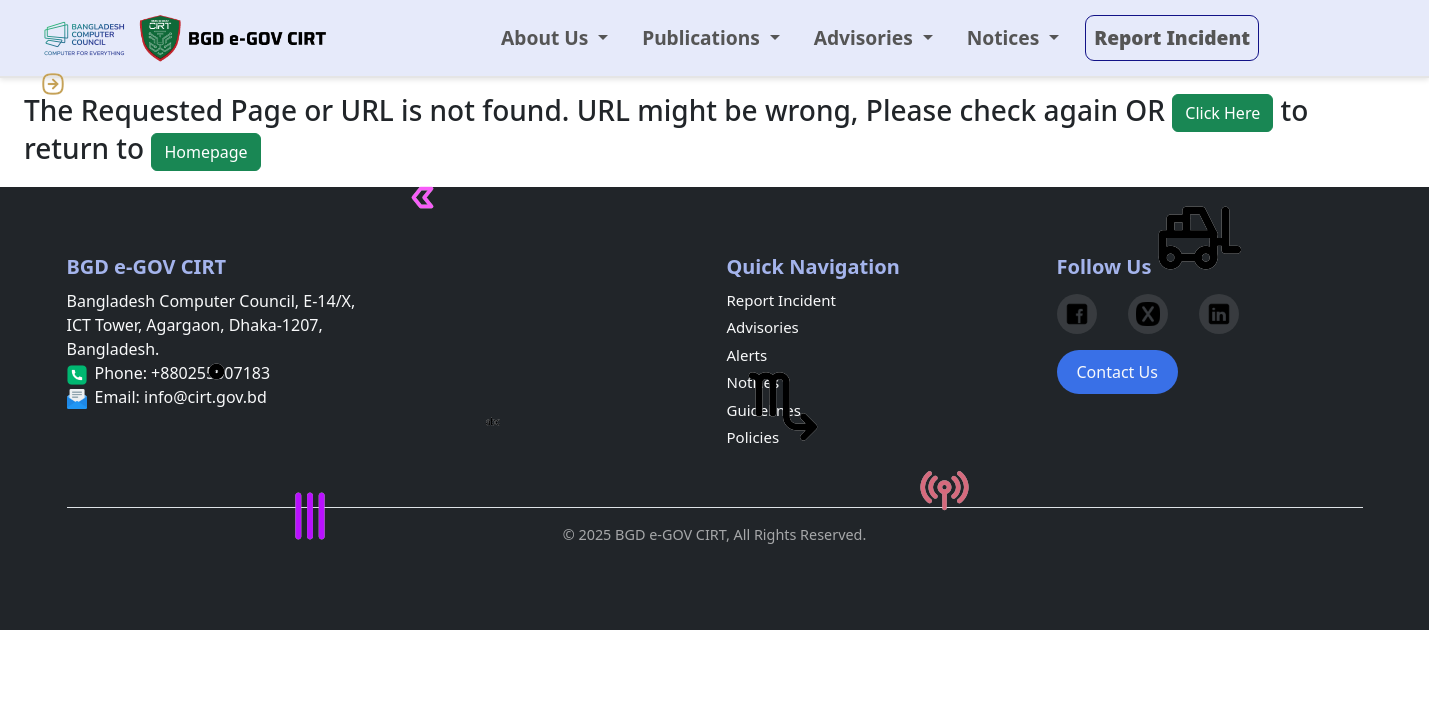  What do you see at coordinates (310, 516) in the screenshot?
I see `indicates a count of three` at bounding box center [310, 516].